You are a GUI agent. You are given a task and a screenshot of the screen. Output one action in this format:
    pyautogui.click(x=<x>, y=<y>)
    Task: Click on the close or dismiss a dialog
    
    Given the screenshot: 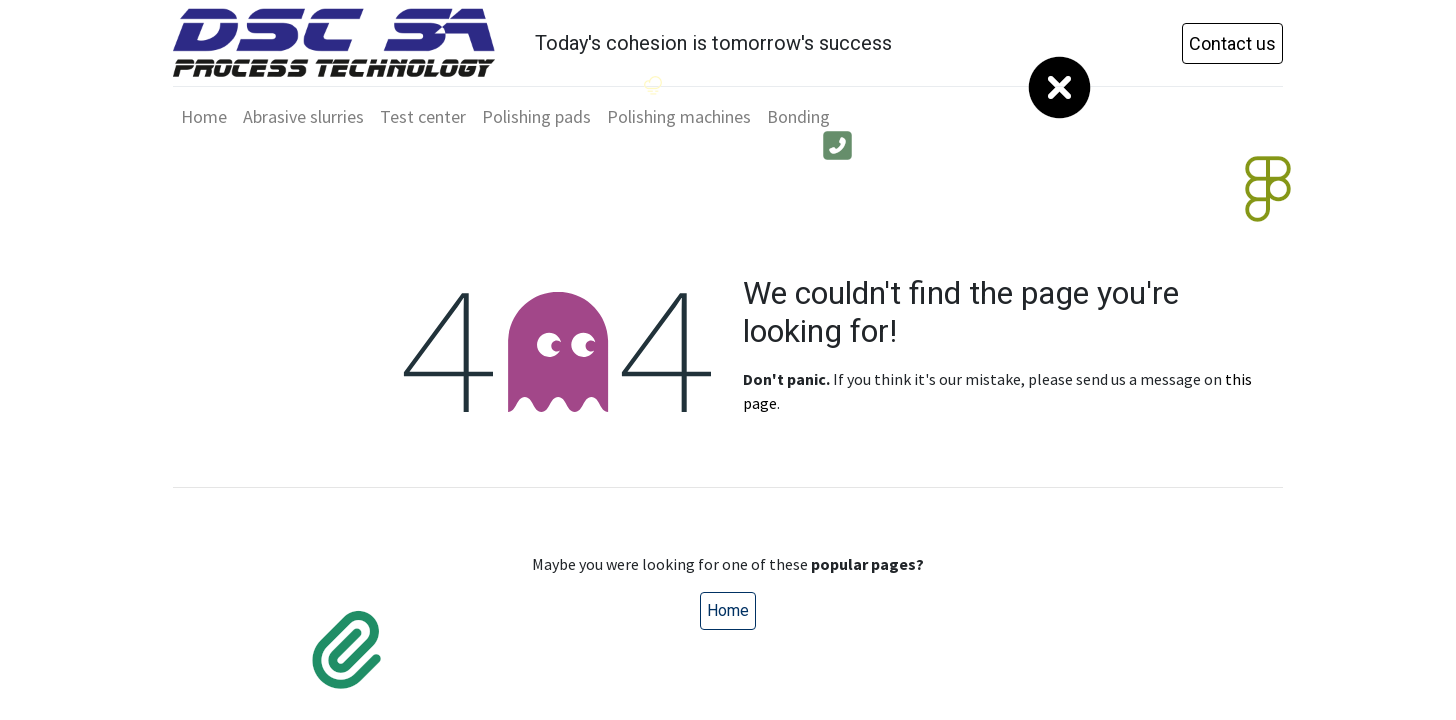 What is the action you would take?
    pyautogui.click(x=1059, y=87)
    